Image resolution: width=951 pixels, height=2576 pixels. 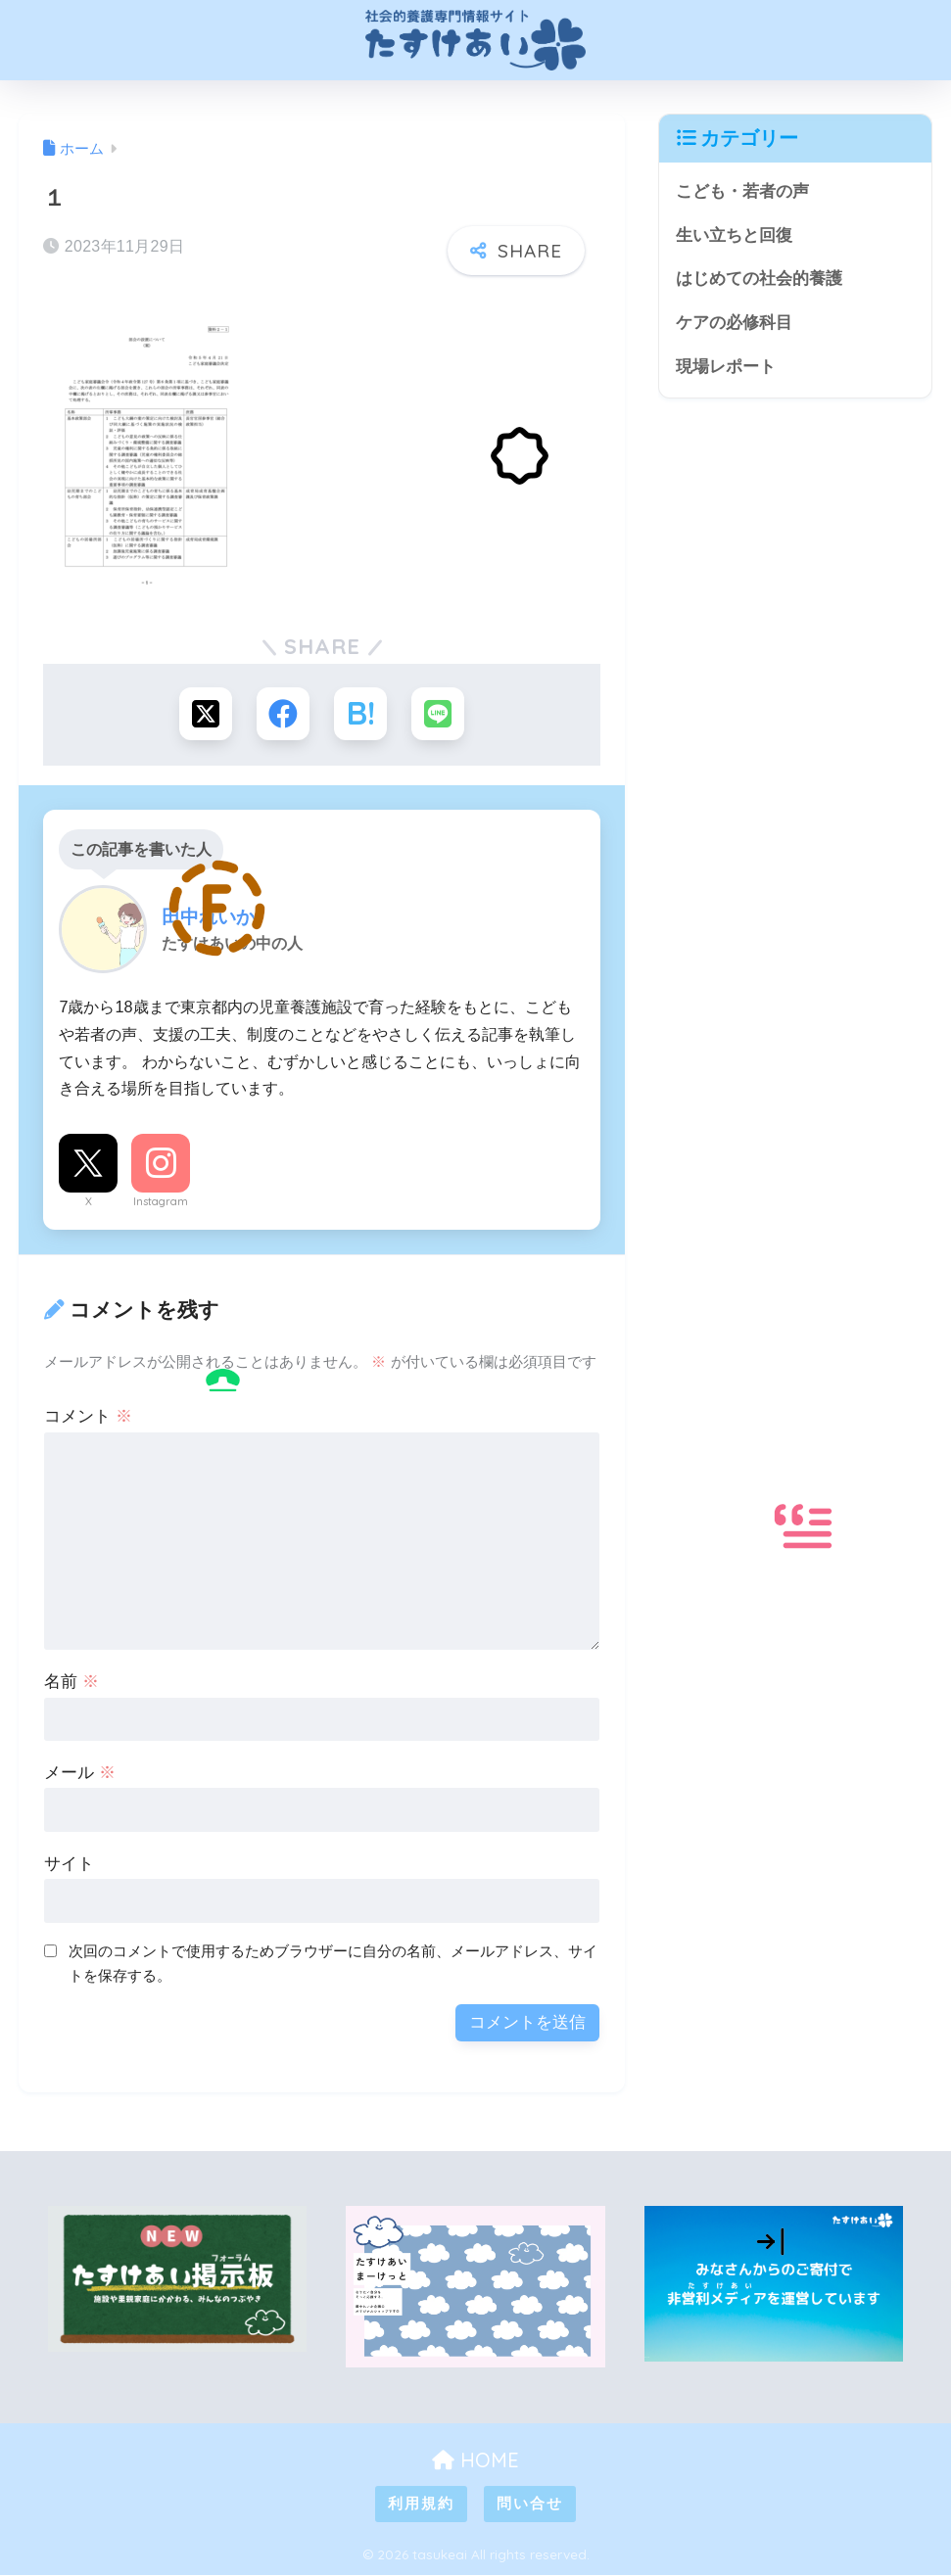 I want to click on indicates verified or authenticated content, so click(x=519, y=455).